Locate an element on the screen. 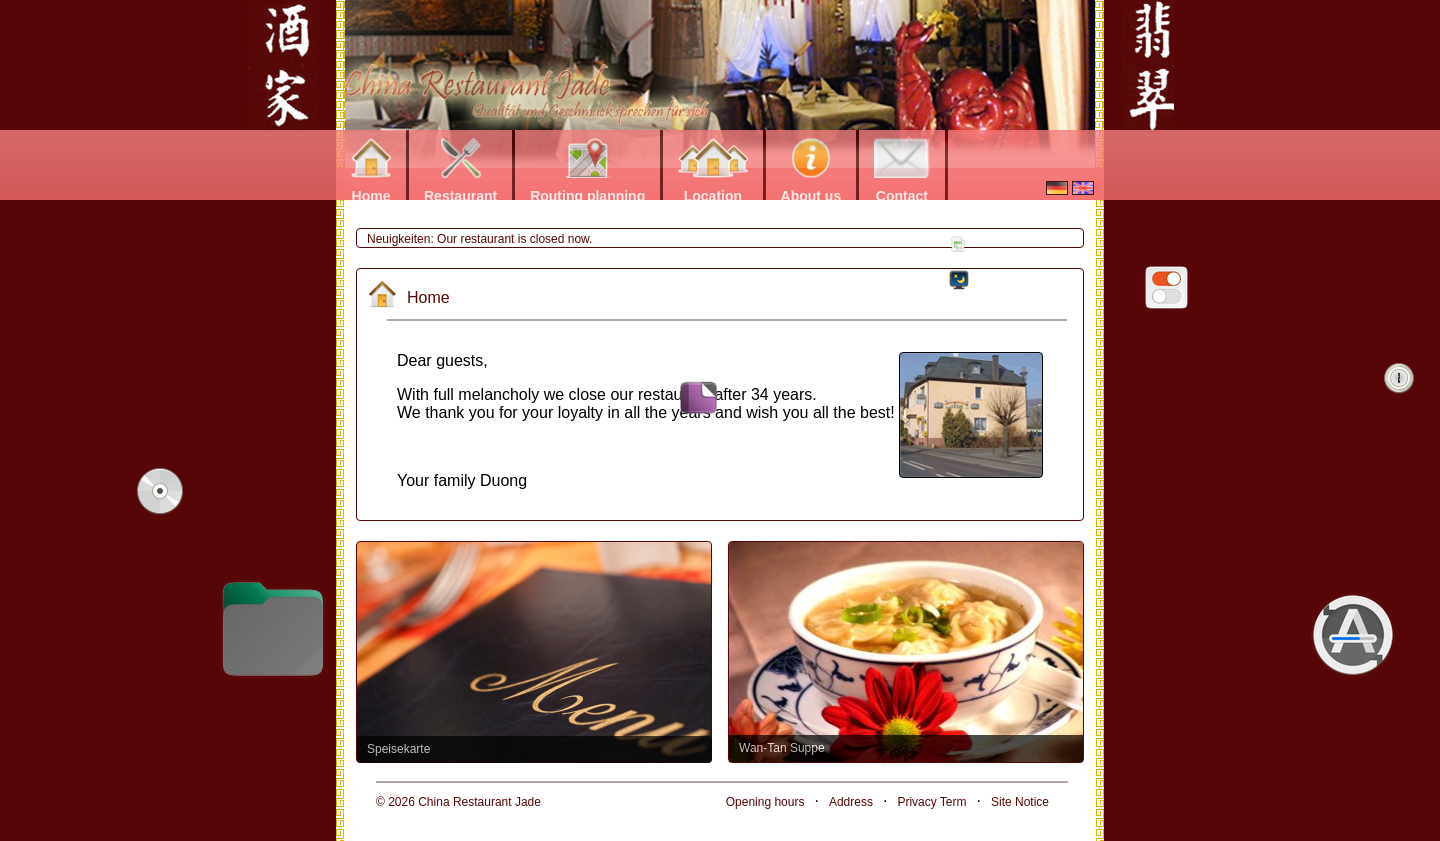 Image resolution: width=1440 pixels, height=841 pixels. change desktop wallpaper settings is located at coordinates (698, 396).